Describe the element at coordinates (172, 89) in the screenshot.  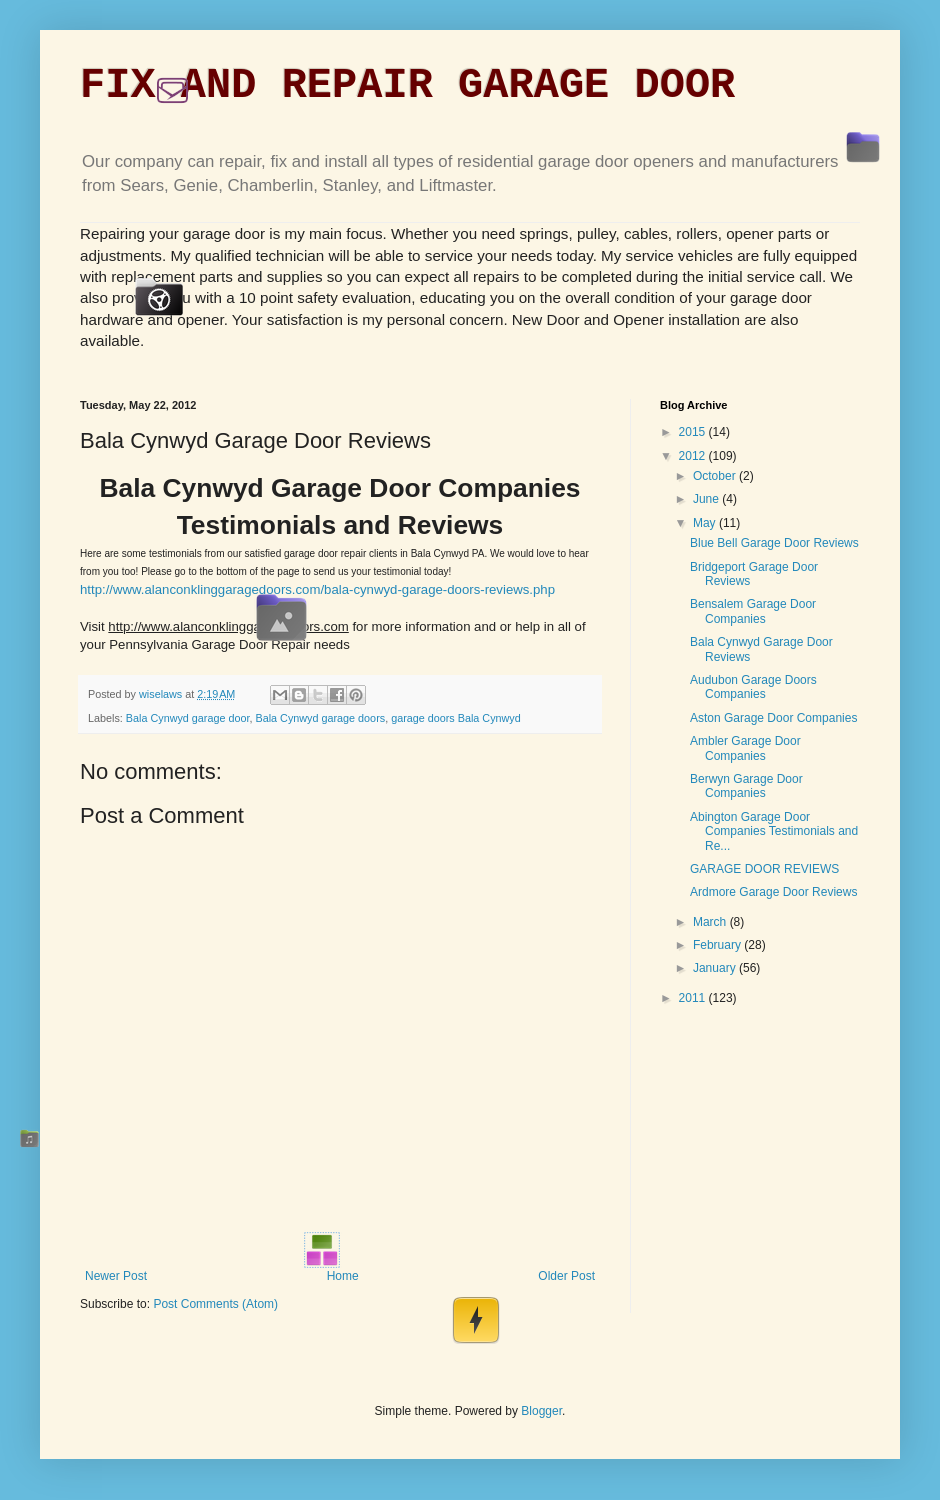
I see `open the mail app` at that location.